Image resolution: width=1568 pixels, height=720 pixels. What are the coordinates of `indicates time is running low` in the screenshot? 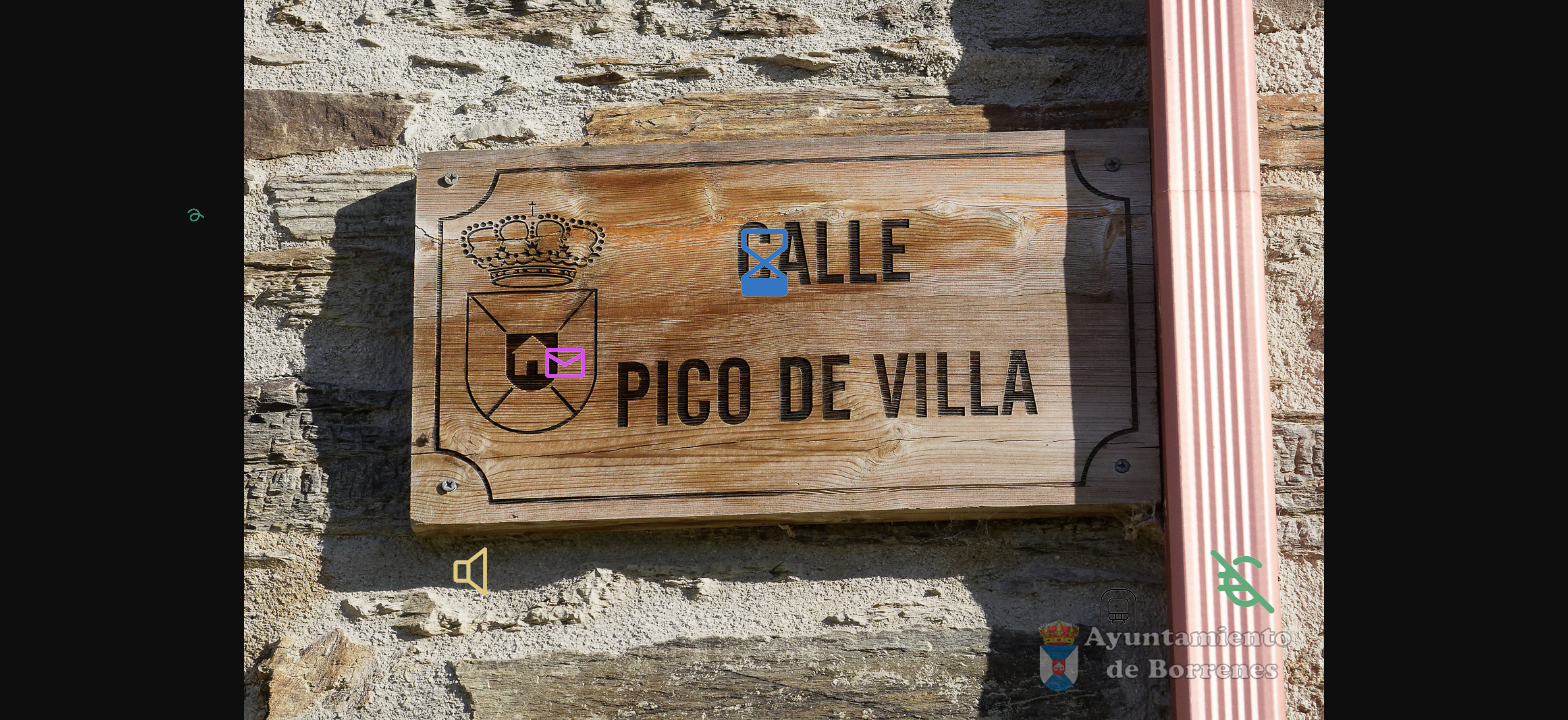 It's located at (764, 262).